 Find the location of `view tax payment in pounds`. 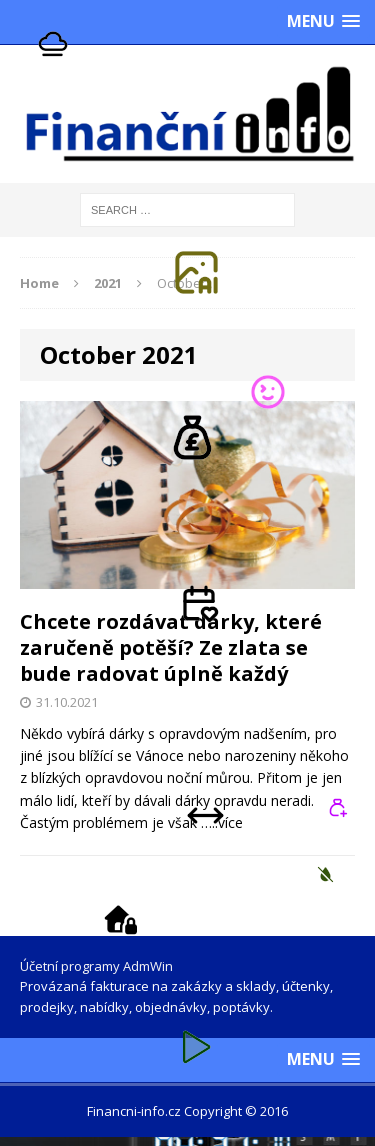

view tax payment in pounds is located at coordinates (192, 437).